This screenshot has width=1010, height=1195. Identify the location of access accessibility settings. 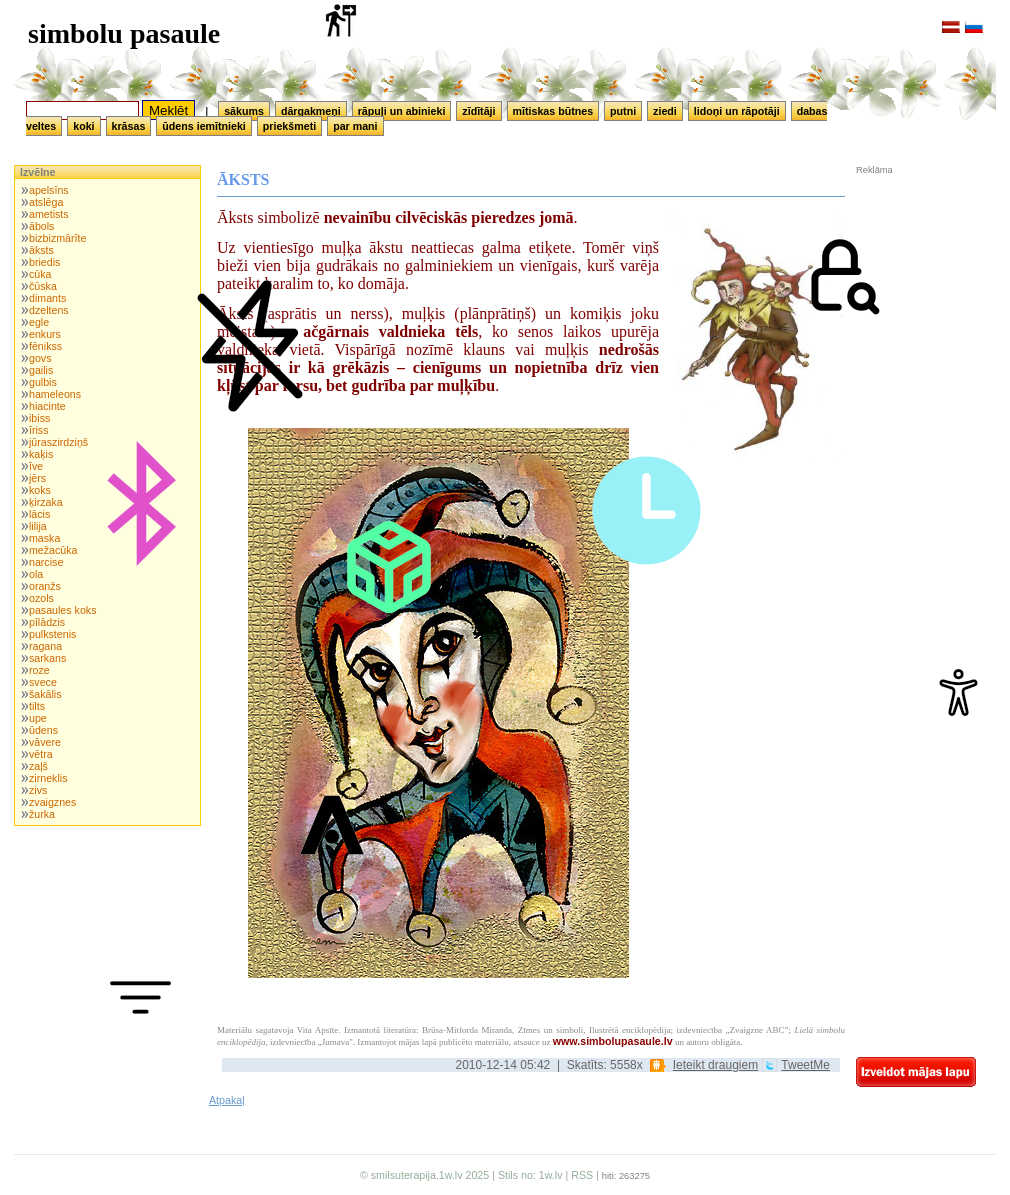
(958, 692).